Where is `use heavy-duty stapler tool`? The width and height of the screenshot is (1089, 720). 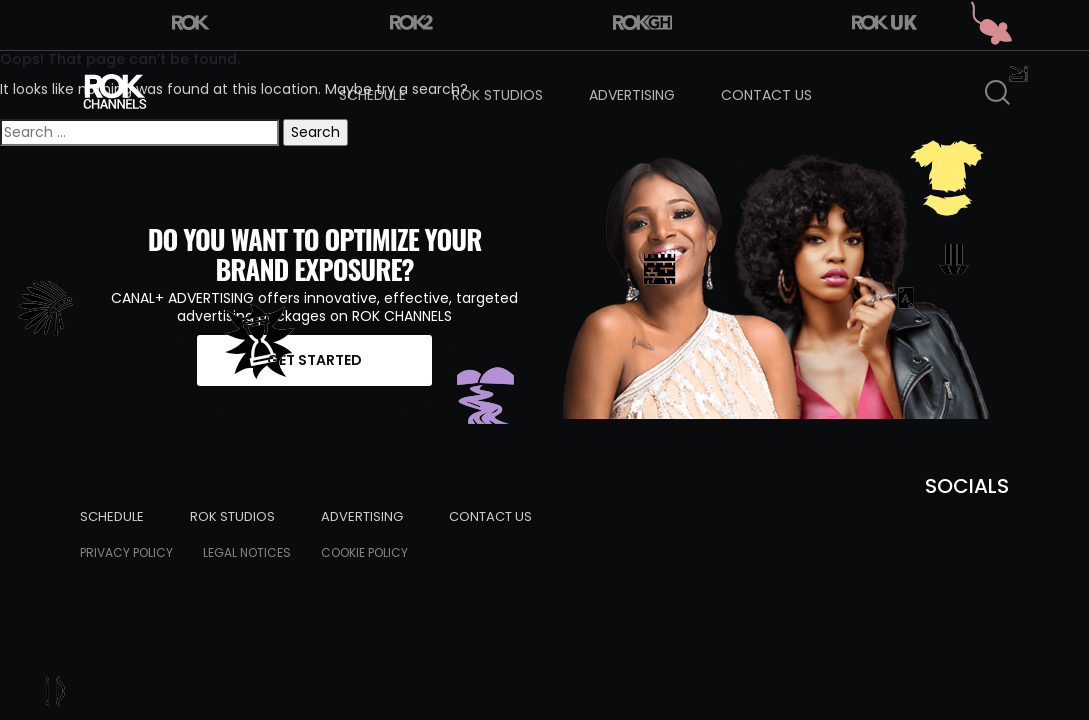 use heavy-duty stapler tool is located at coordinates (1018, 73).